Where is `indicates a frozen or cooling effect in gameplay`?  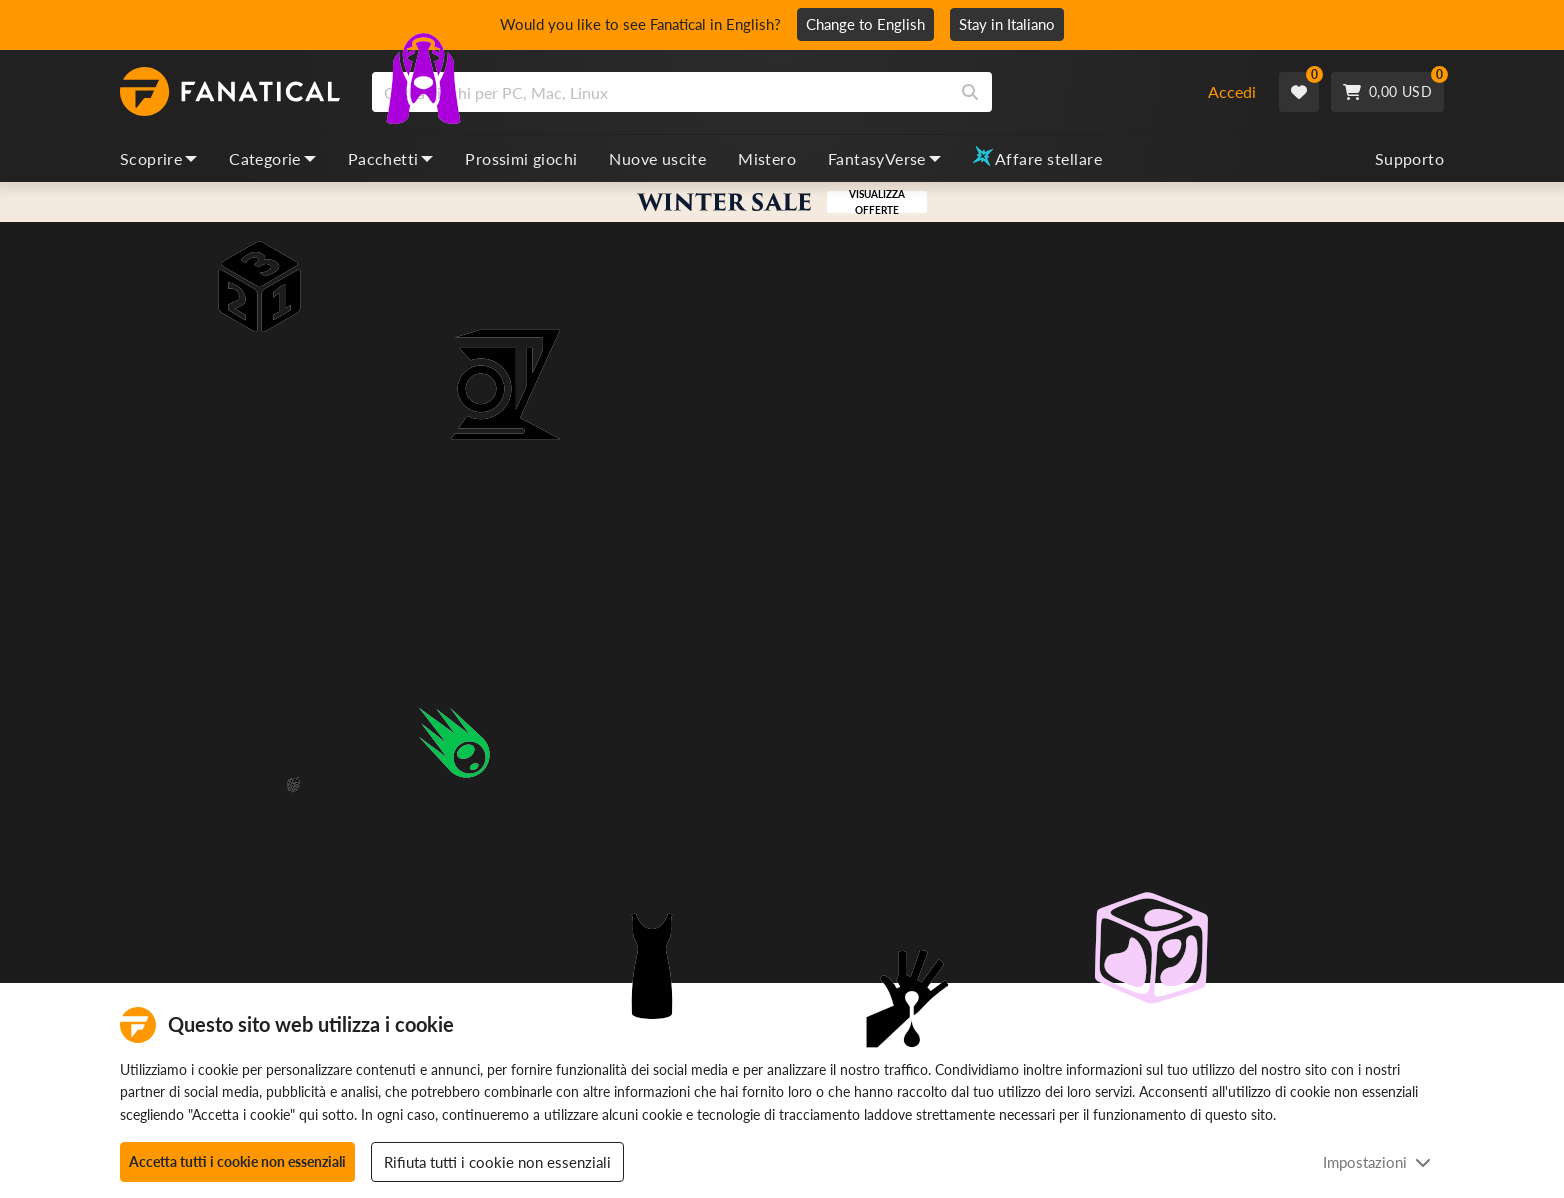
indicates a frozen or cooling effect in gameplay is located at coordinates (1151, 947).